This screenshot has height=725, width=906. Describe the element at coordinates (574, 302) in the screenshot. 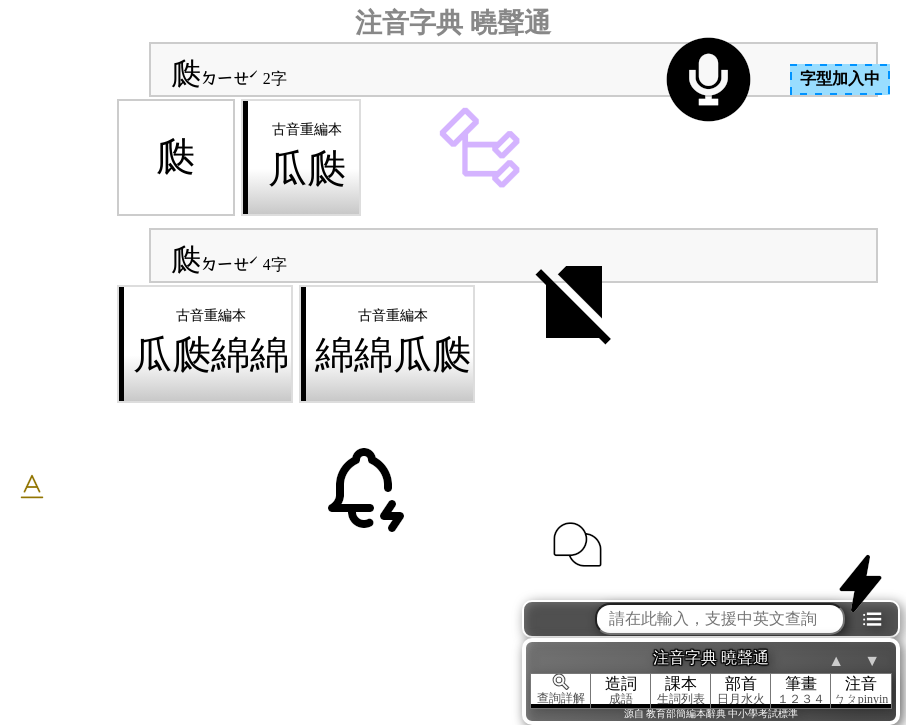

I see `no sim card detected` at that location.